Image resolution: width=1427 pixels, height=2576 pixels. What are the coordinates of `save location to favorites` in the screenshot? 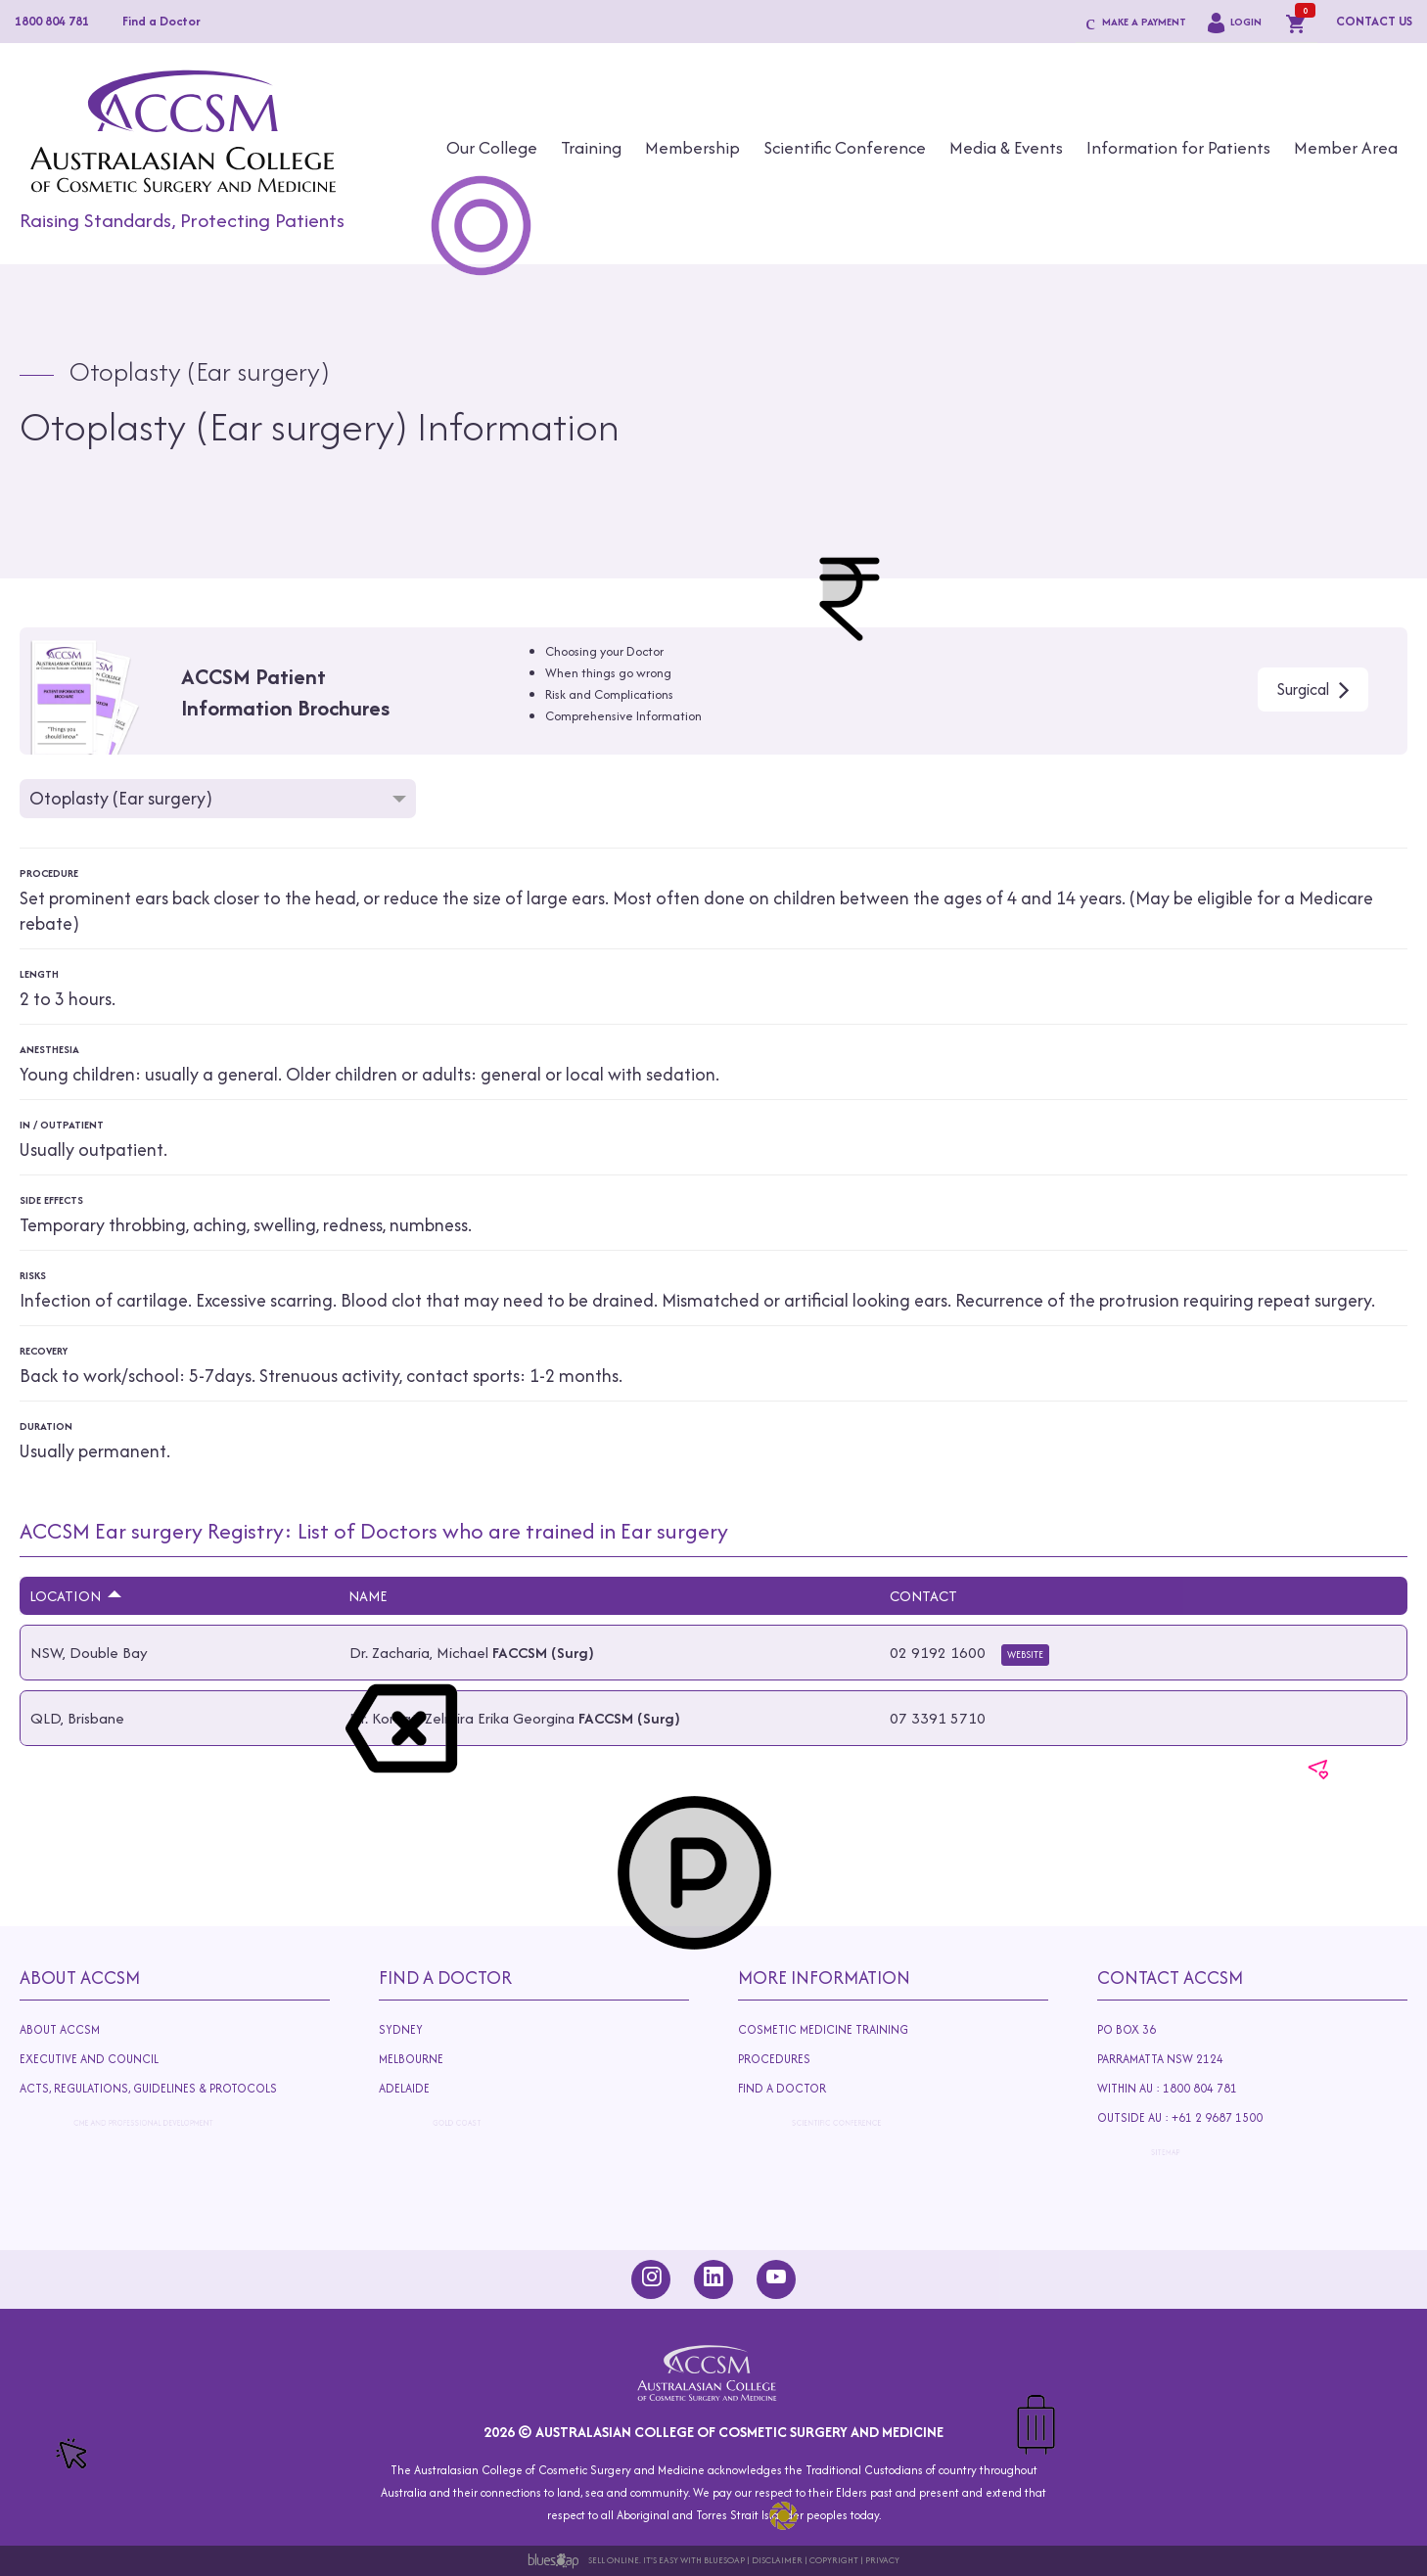 It's located at (1317, 1769).